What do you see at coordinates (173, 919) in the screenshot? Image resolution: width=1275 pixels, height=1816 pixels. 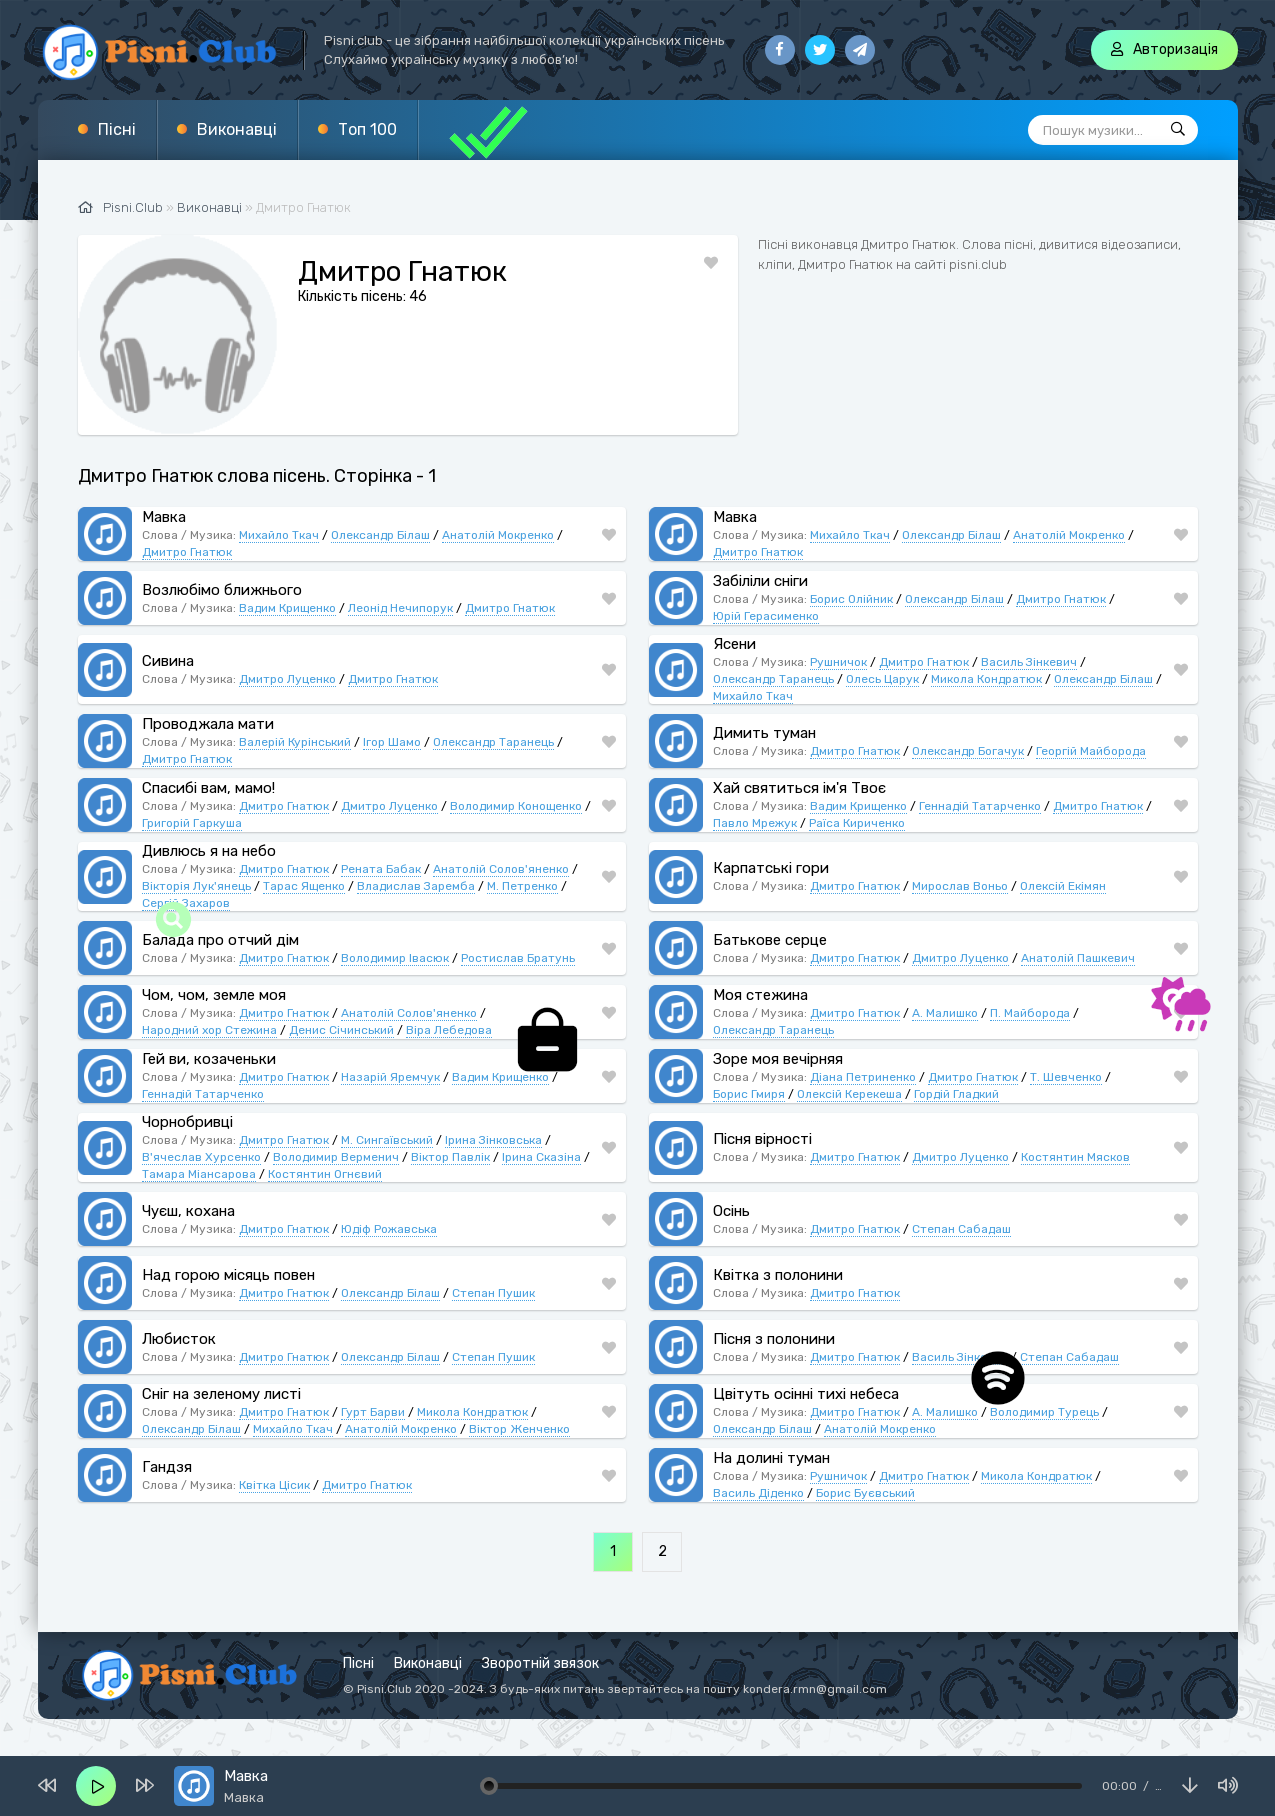 I see `tap to search` at bounding box center [173, 919].